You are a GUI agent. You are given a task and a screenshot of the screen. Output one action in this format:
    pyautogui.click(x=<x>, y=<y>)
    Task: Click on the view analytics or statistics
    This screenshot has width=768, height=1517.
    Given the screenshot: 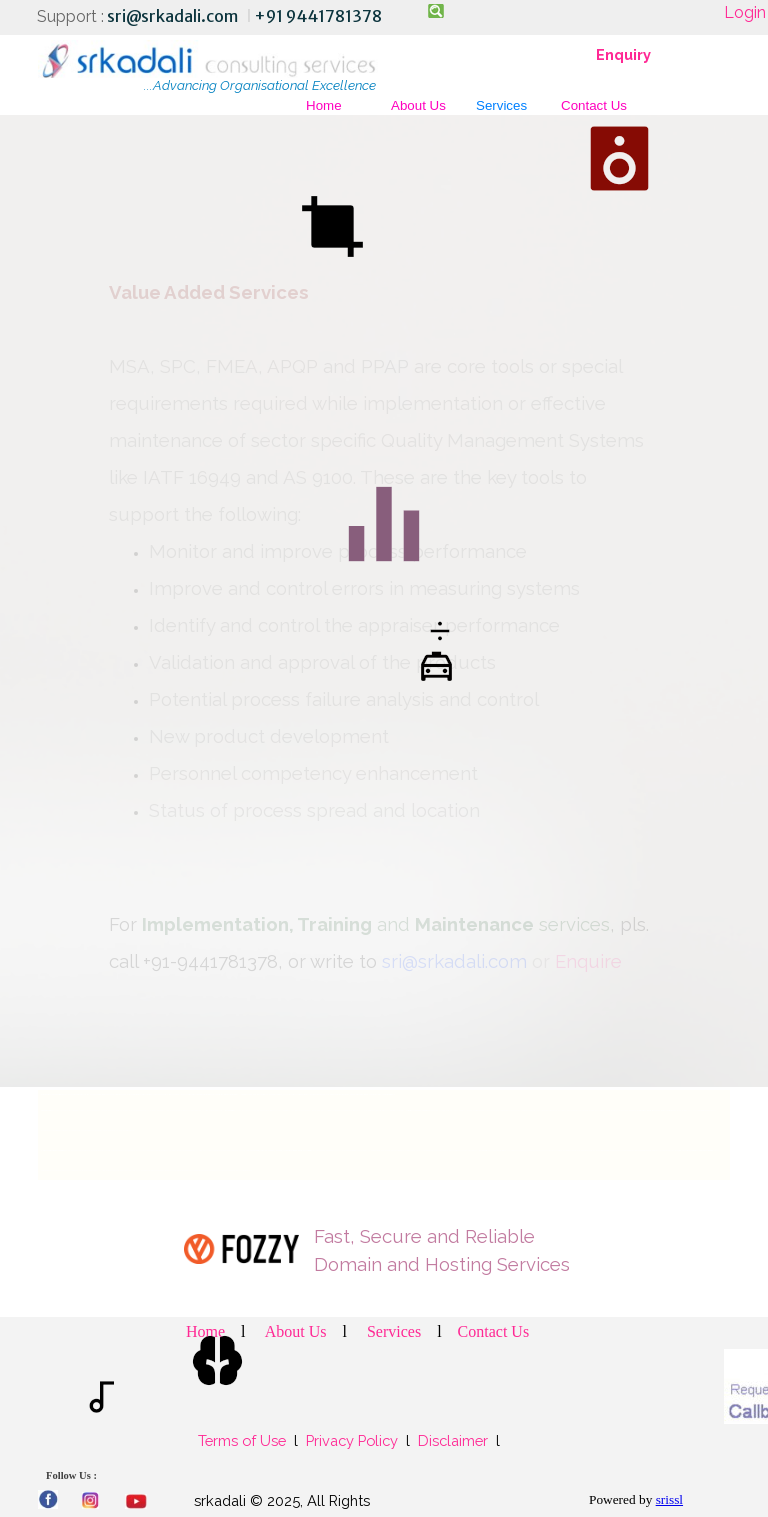 What is the action you would take?
    pyautogui.click(x=384, y=526)
    